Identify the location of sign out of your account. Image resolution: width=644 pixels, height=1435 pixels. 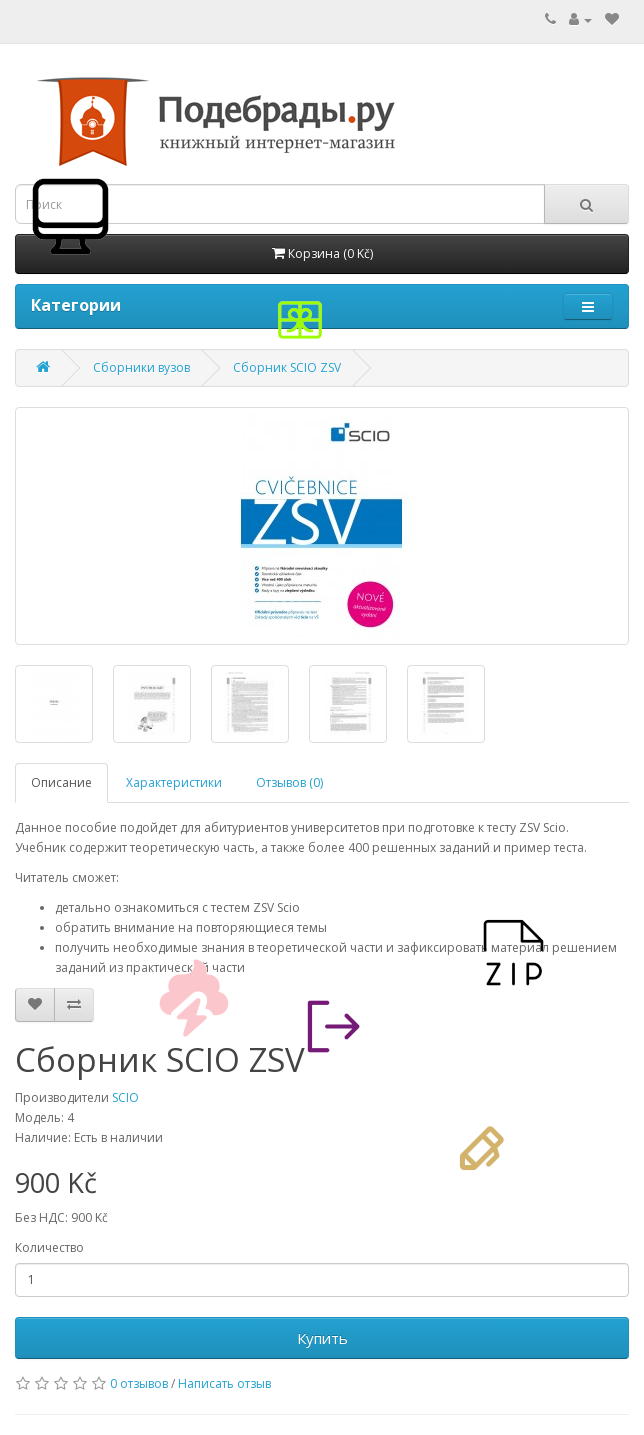
(331, 1026).